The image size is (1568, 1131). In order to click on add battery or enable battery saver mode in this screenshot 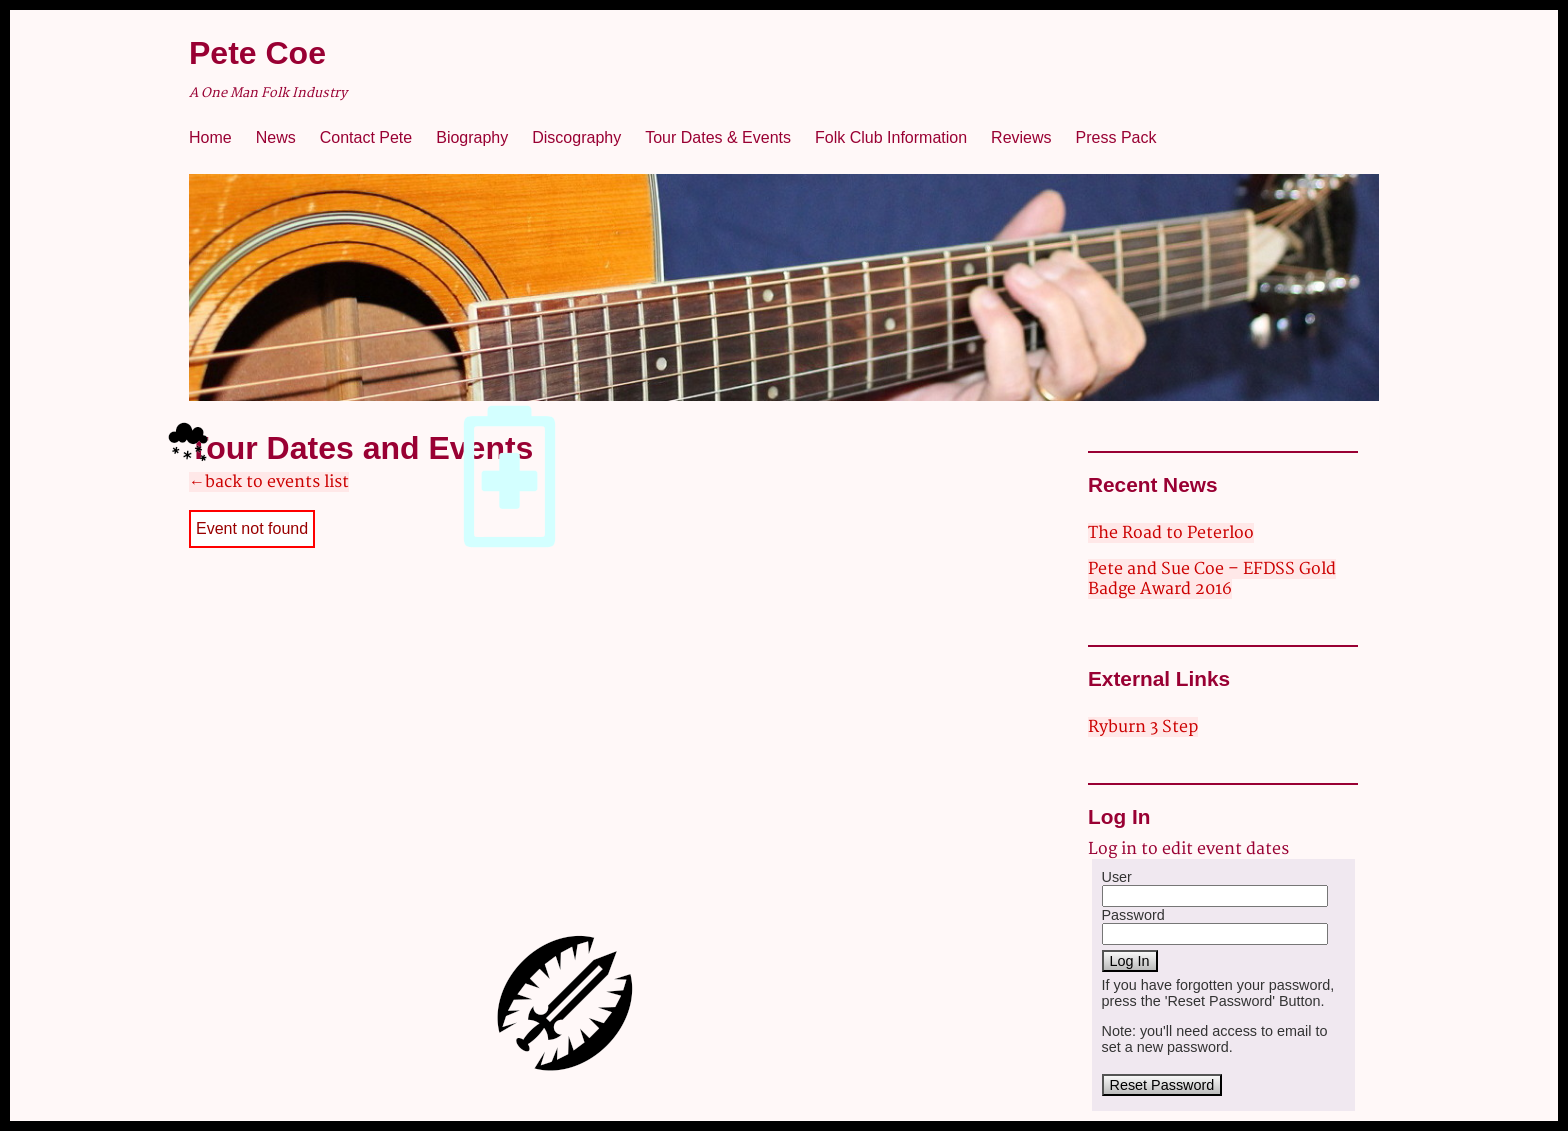, I will do `click(509, 476)`.